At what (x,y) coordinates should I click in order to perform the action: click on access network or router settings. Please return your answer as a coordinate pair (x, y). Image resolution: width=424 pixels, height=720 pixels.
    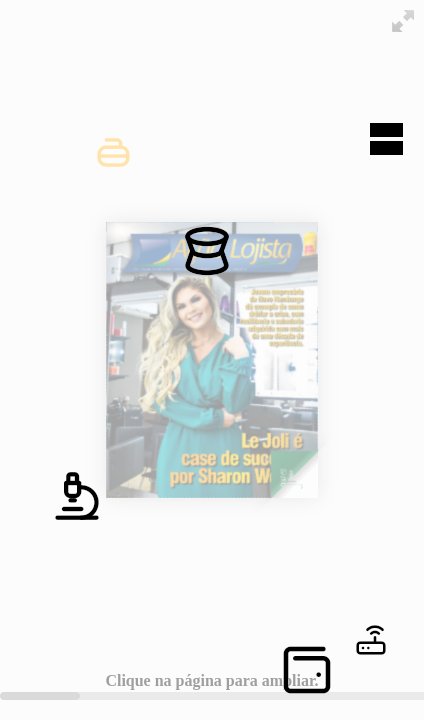
    Looking at the image, I should click on (371, 640).